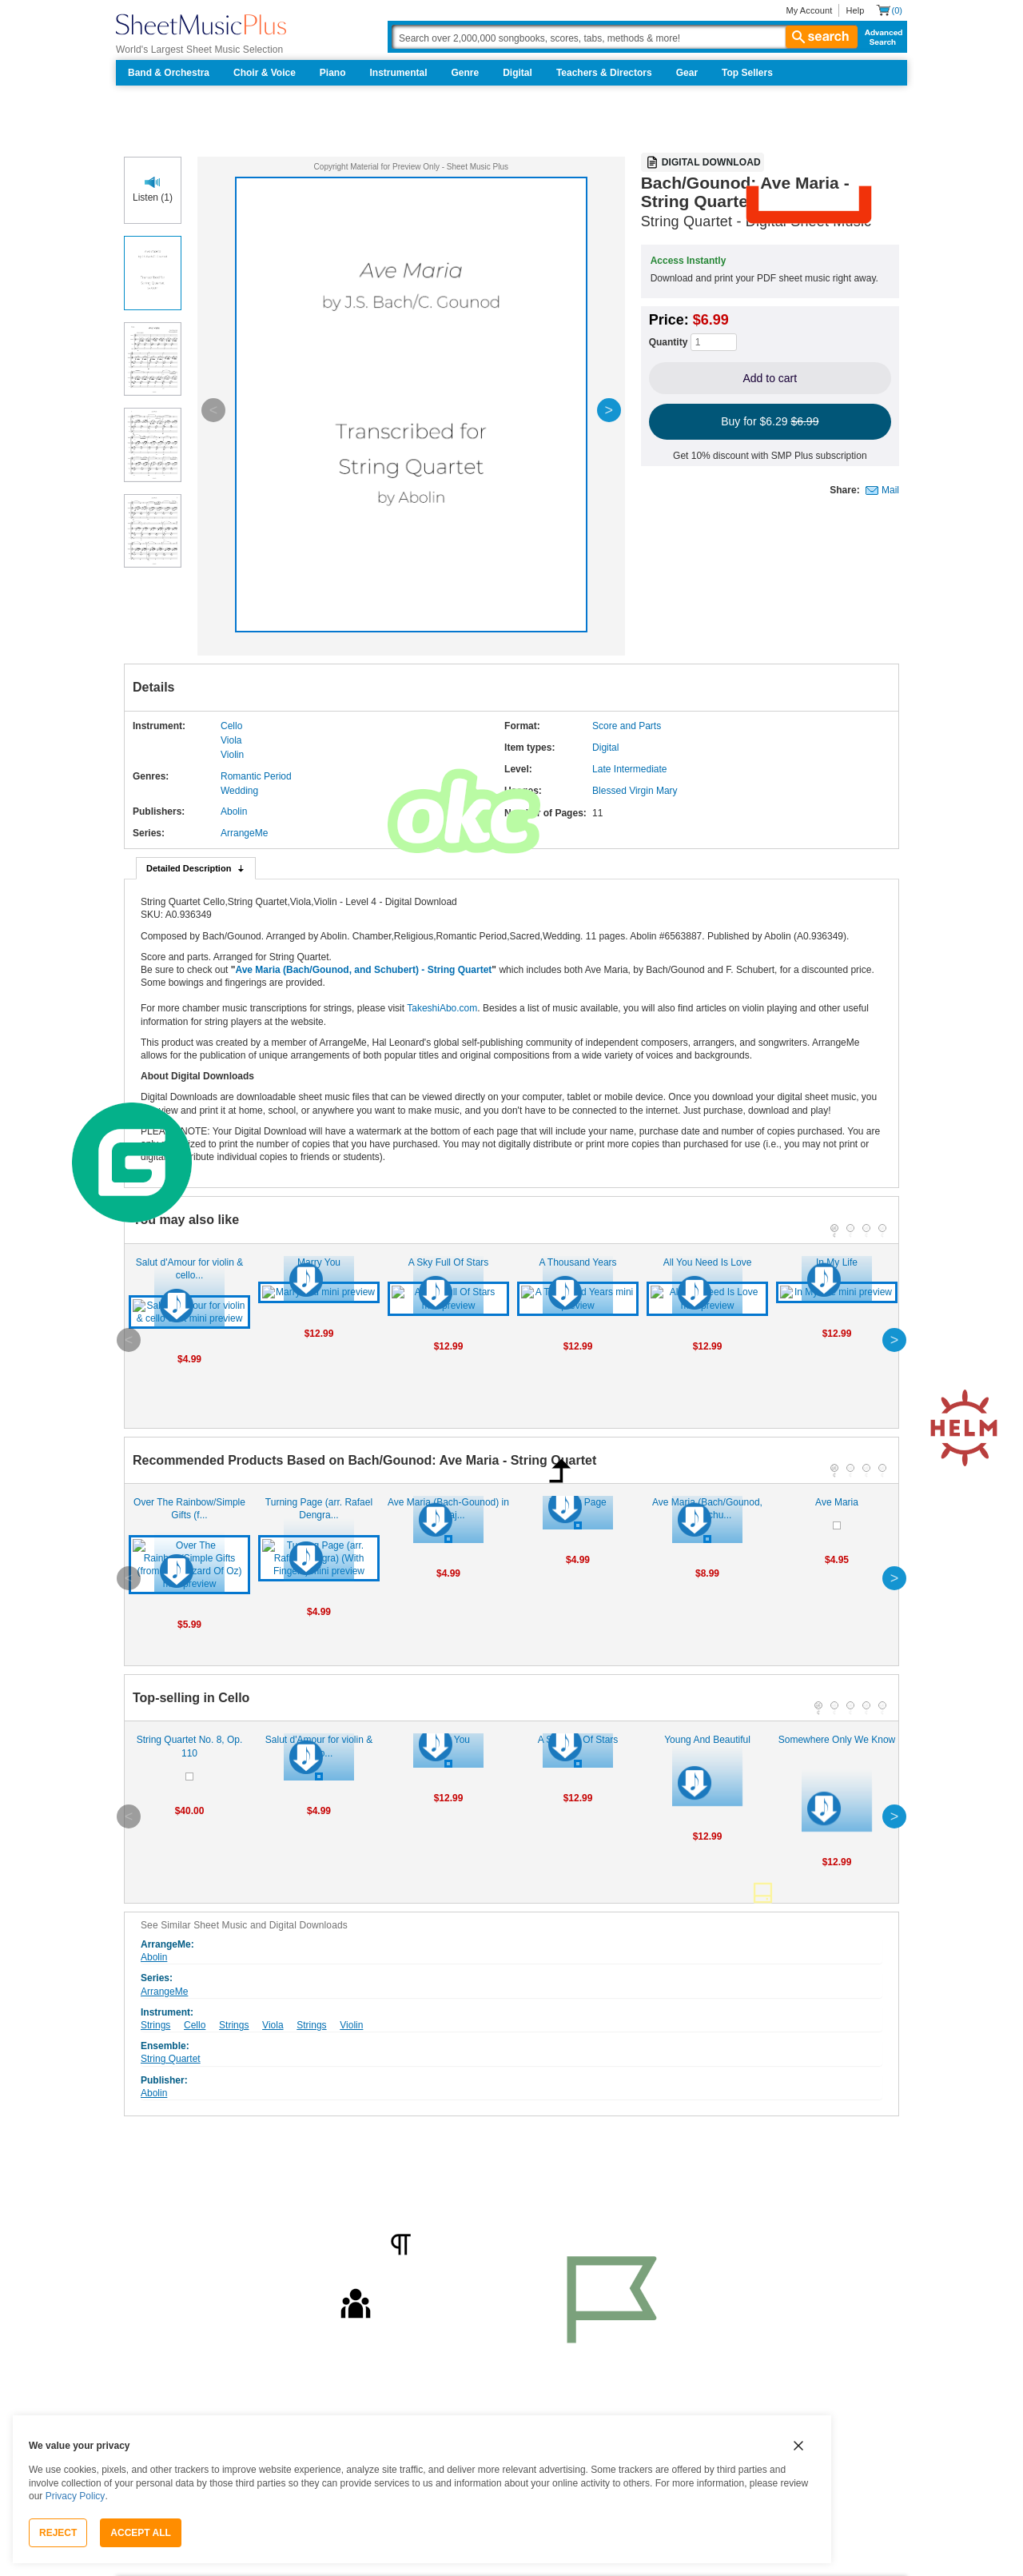 This screenshot has width=1023, height=2576. What do you see at coordinates (132, 1162) in the screenshot?
I see `open gitee repository` at bounding box center [132, 1162].